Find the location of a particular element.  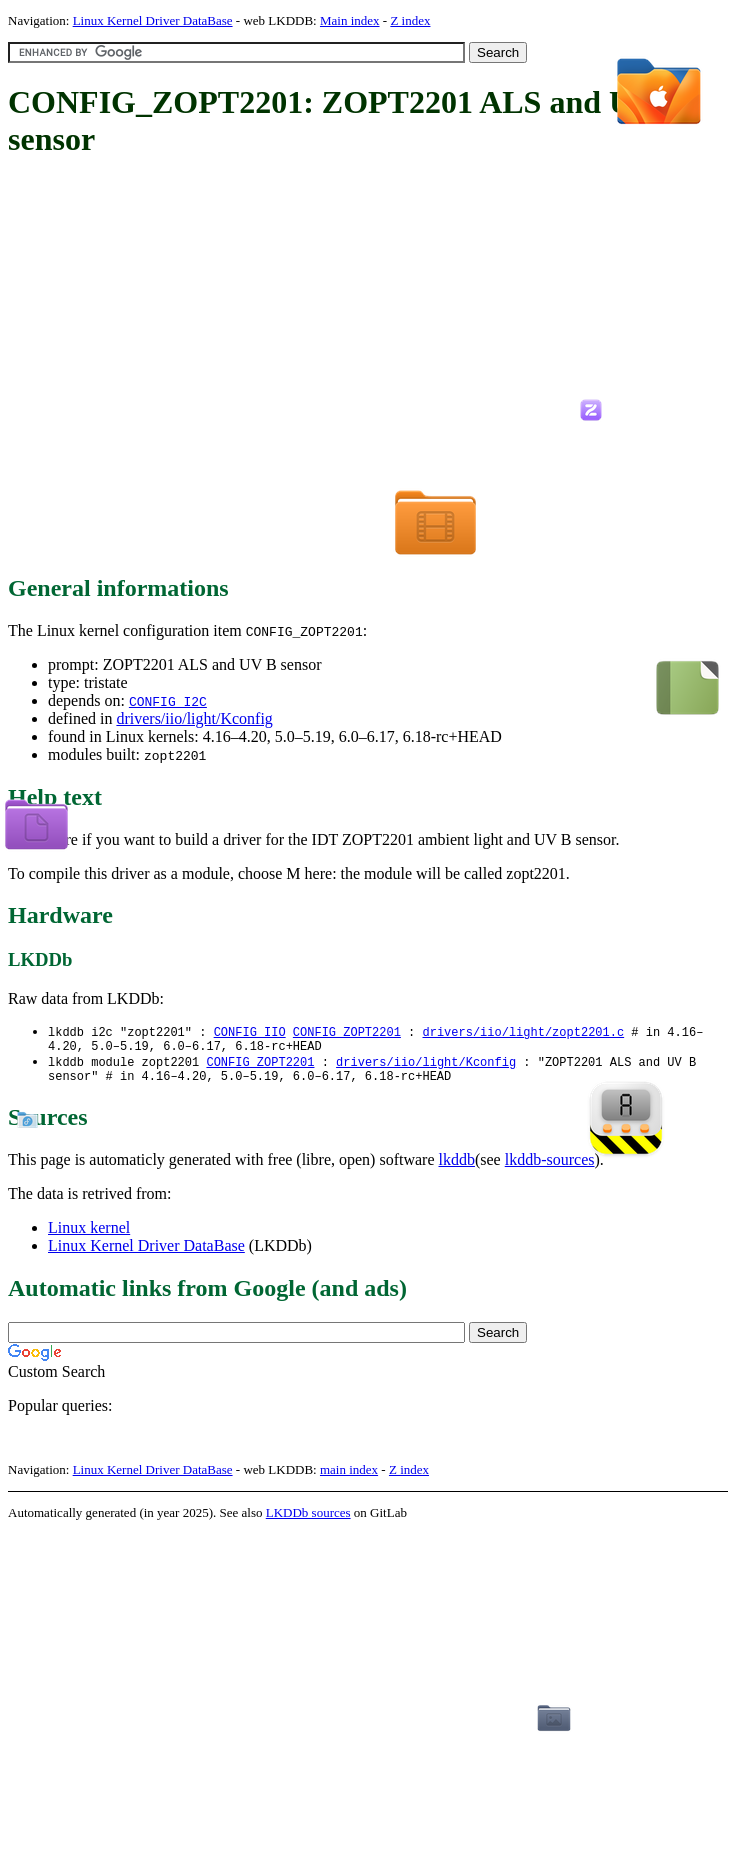

open mac os ventura system folder is located at coordinates (658, 93).